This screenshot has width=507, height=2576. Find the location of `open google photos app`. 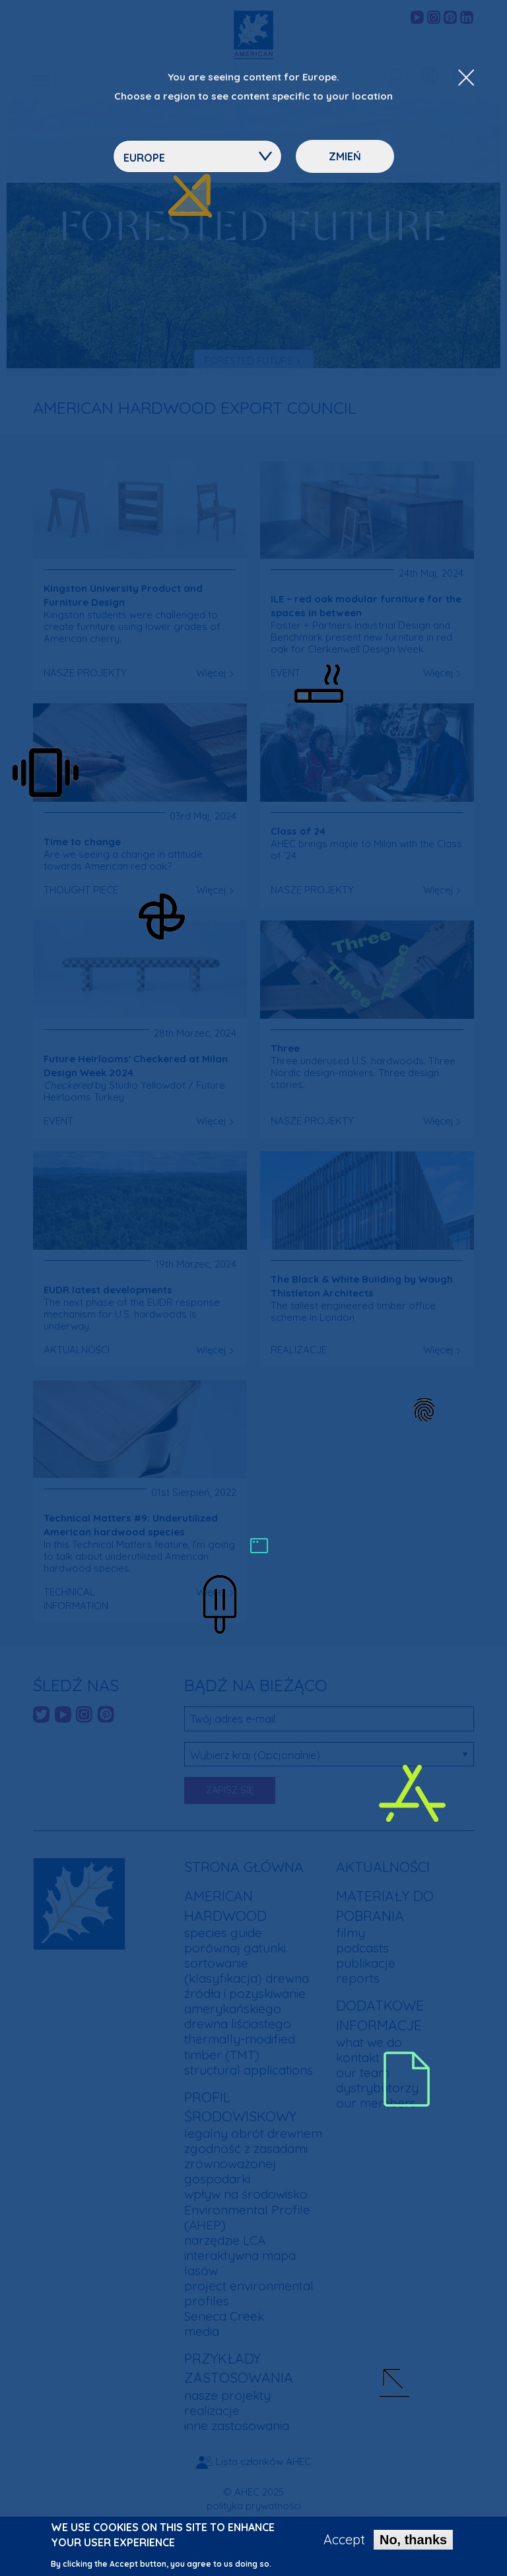

open google photos app is located at coordinates (162, 917).